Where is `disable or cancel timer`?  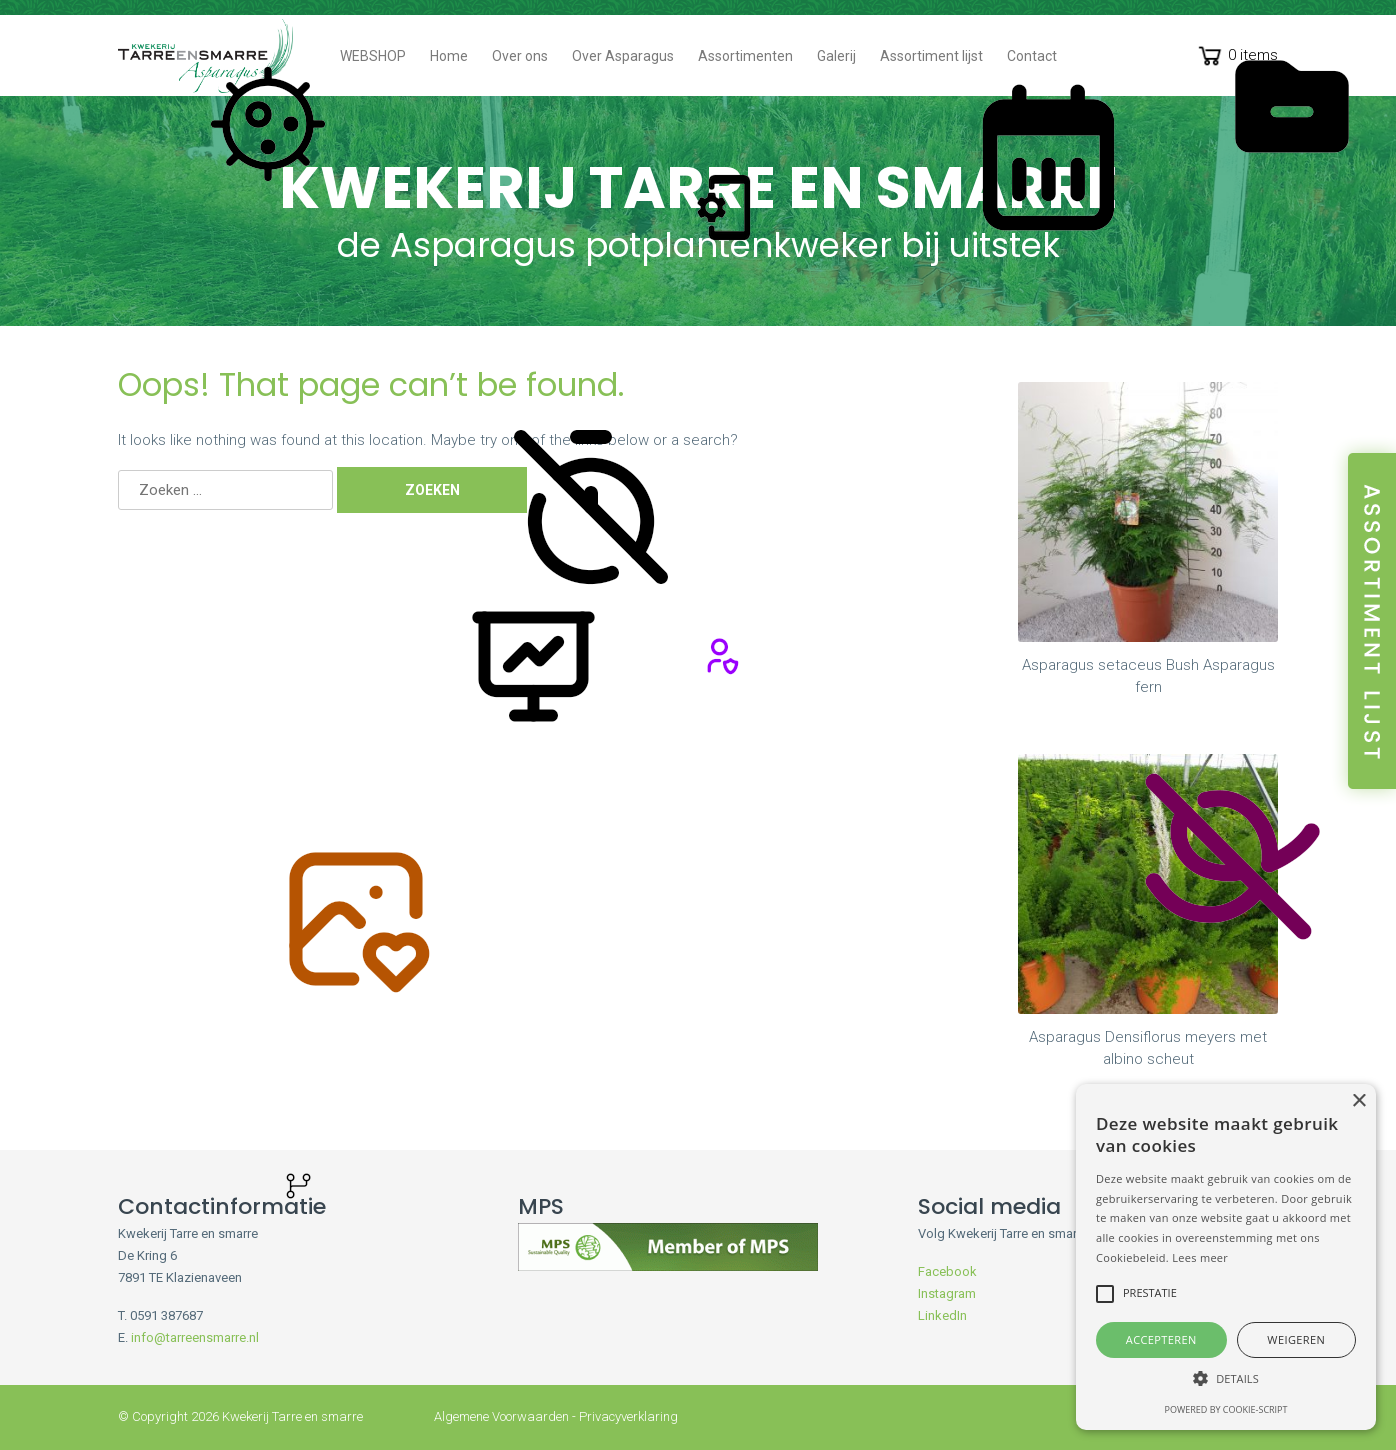 disable or cancel timer is located at coordinates (591, 507).